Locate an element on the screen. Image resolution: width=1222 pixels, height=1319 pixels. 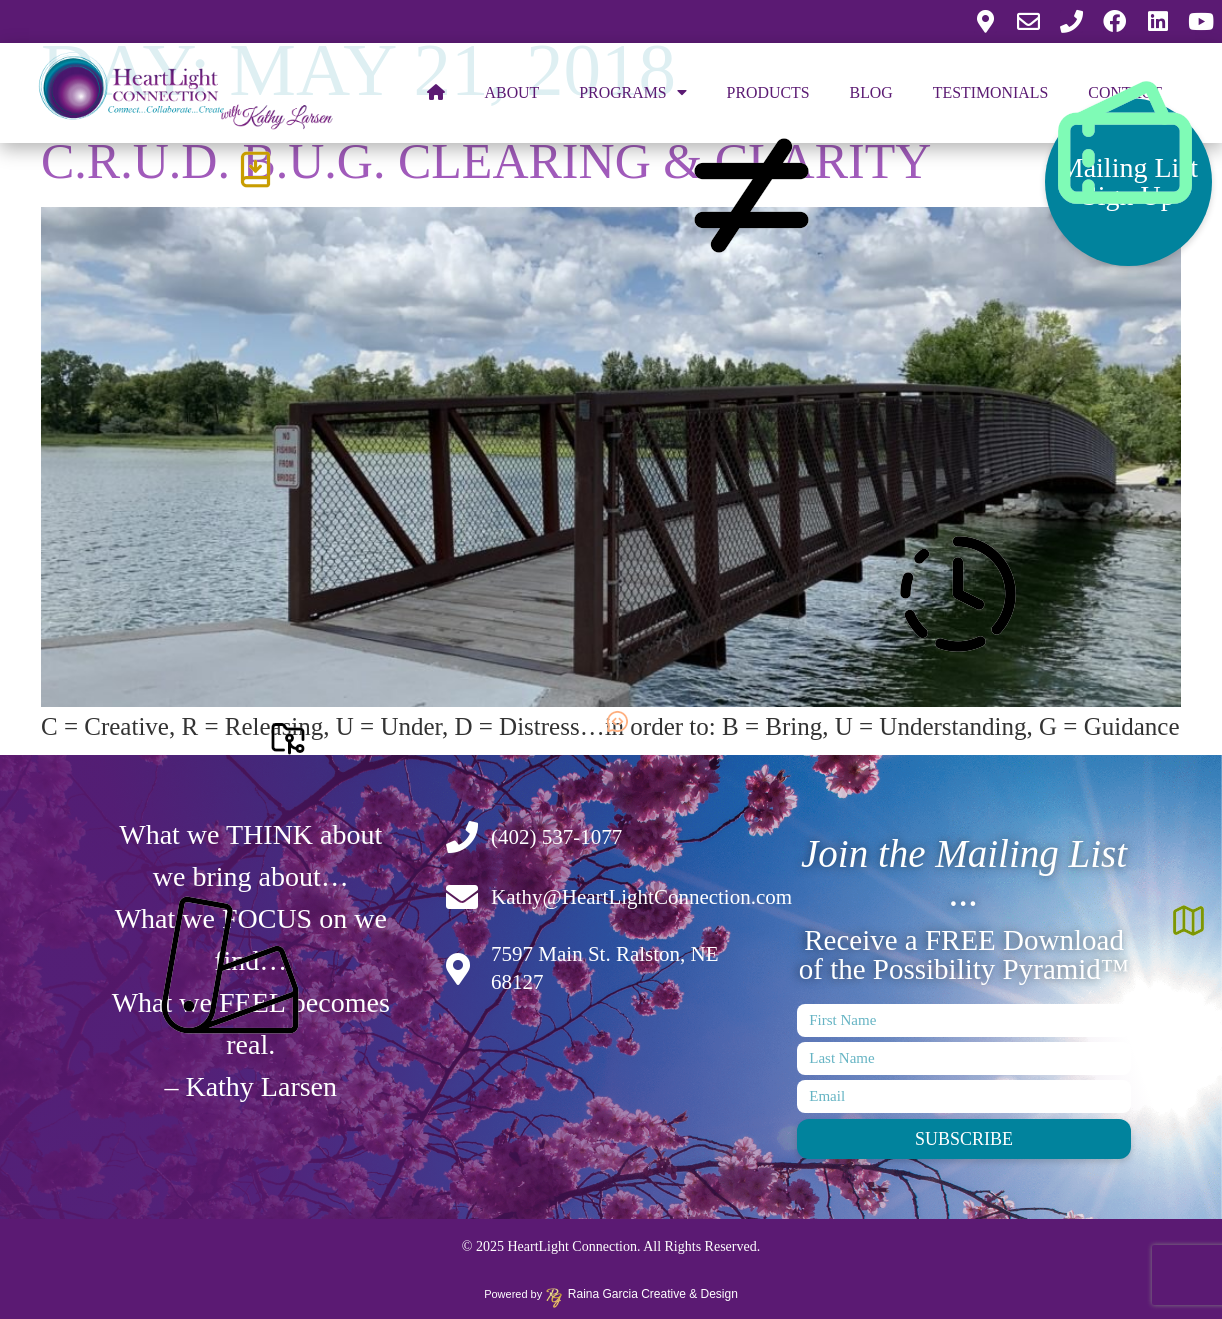
access code snippets in chat is located at coordinates (617, 721).